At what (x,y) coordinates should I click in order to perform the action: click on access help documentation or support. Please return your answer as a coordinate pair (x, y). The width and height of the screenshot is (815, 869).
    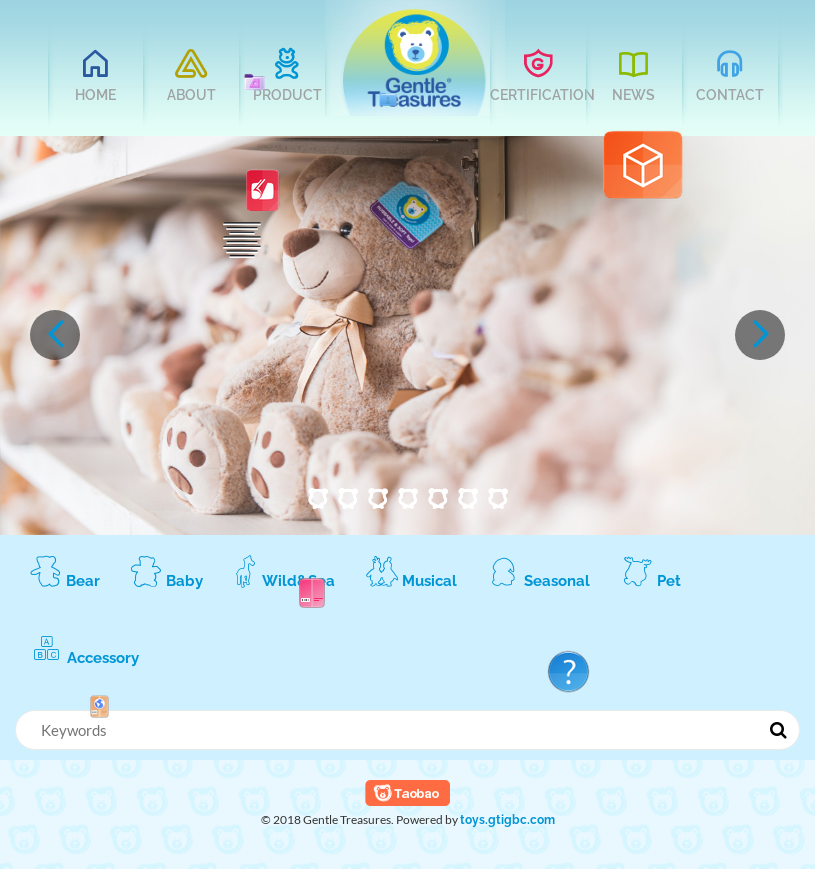
    Looking at the image, I should click on (568, 671).